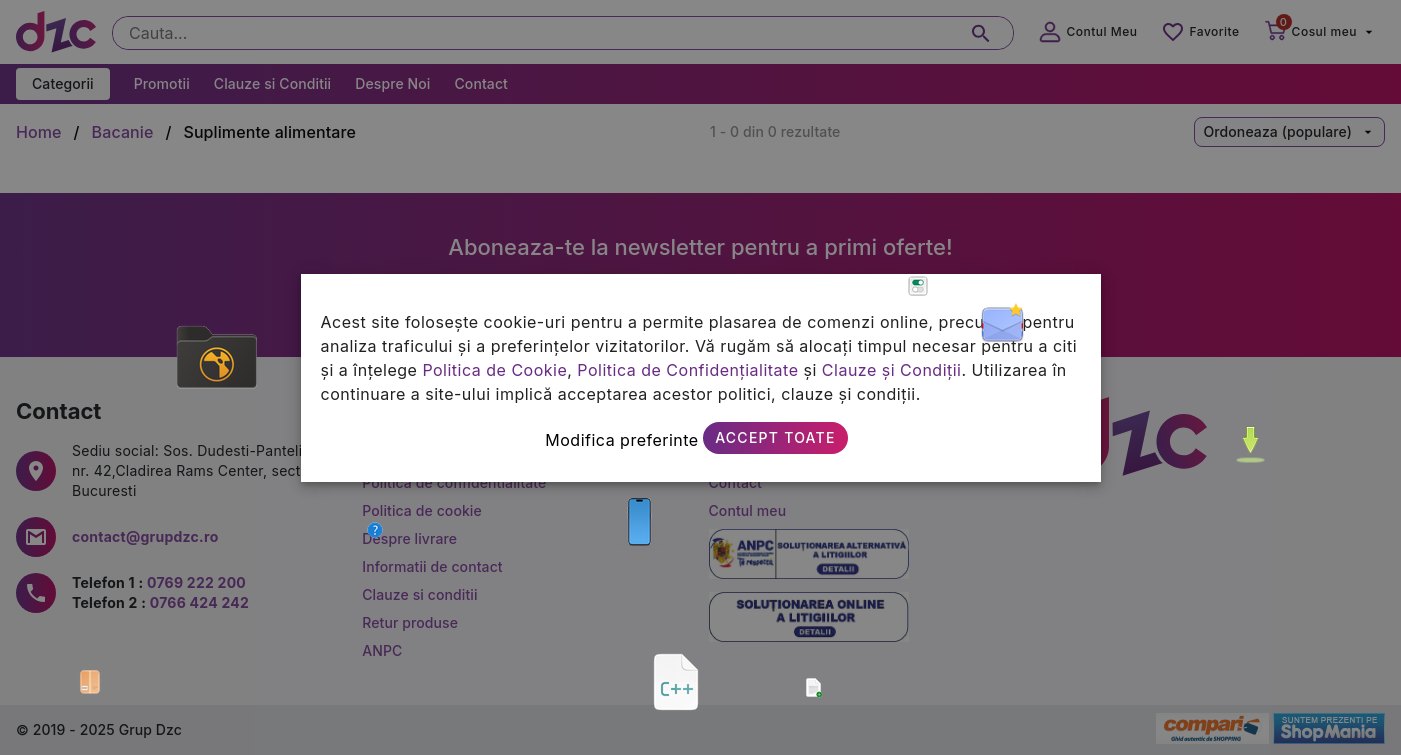 The height and width of the screenshot is (755, 1401). I want to click on create a new text document, so click(813, 687).